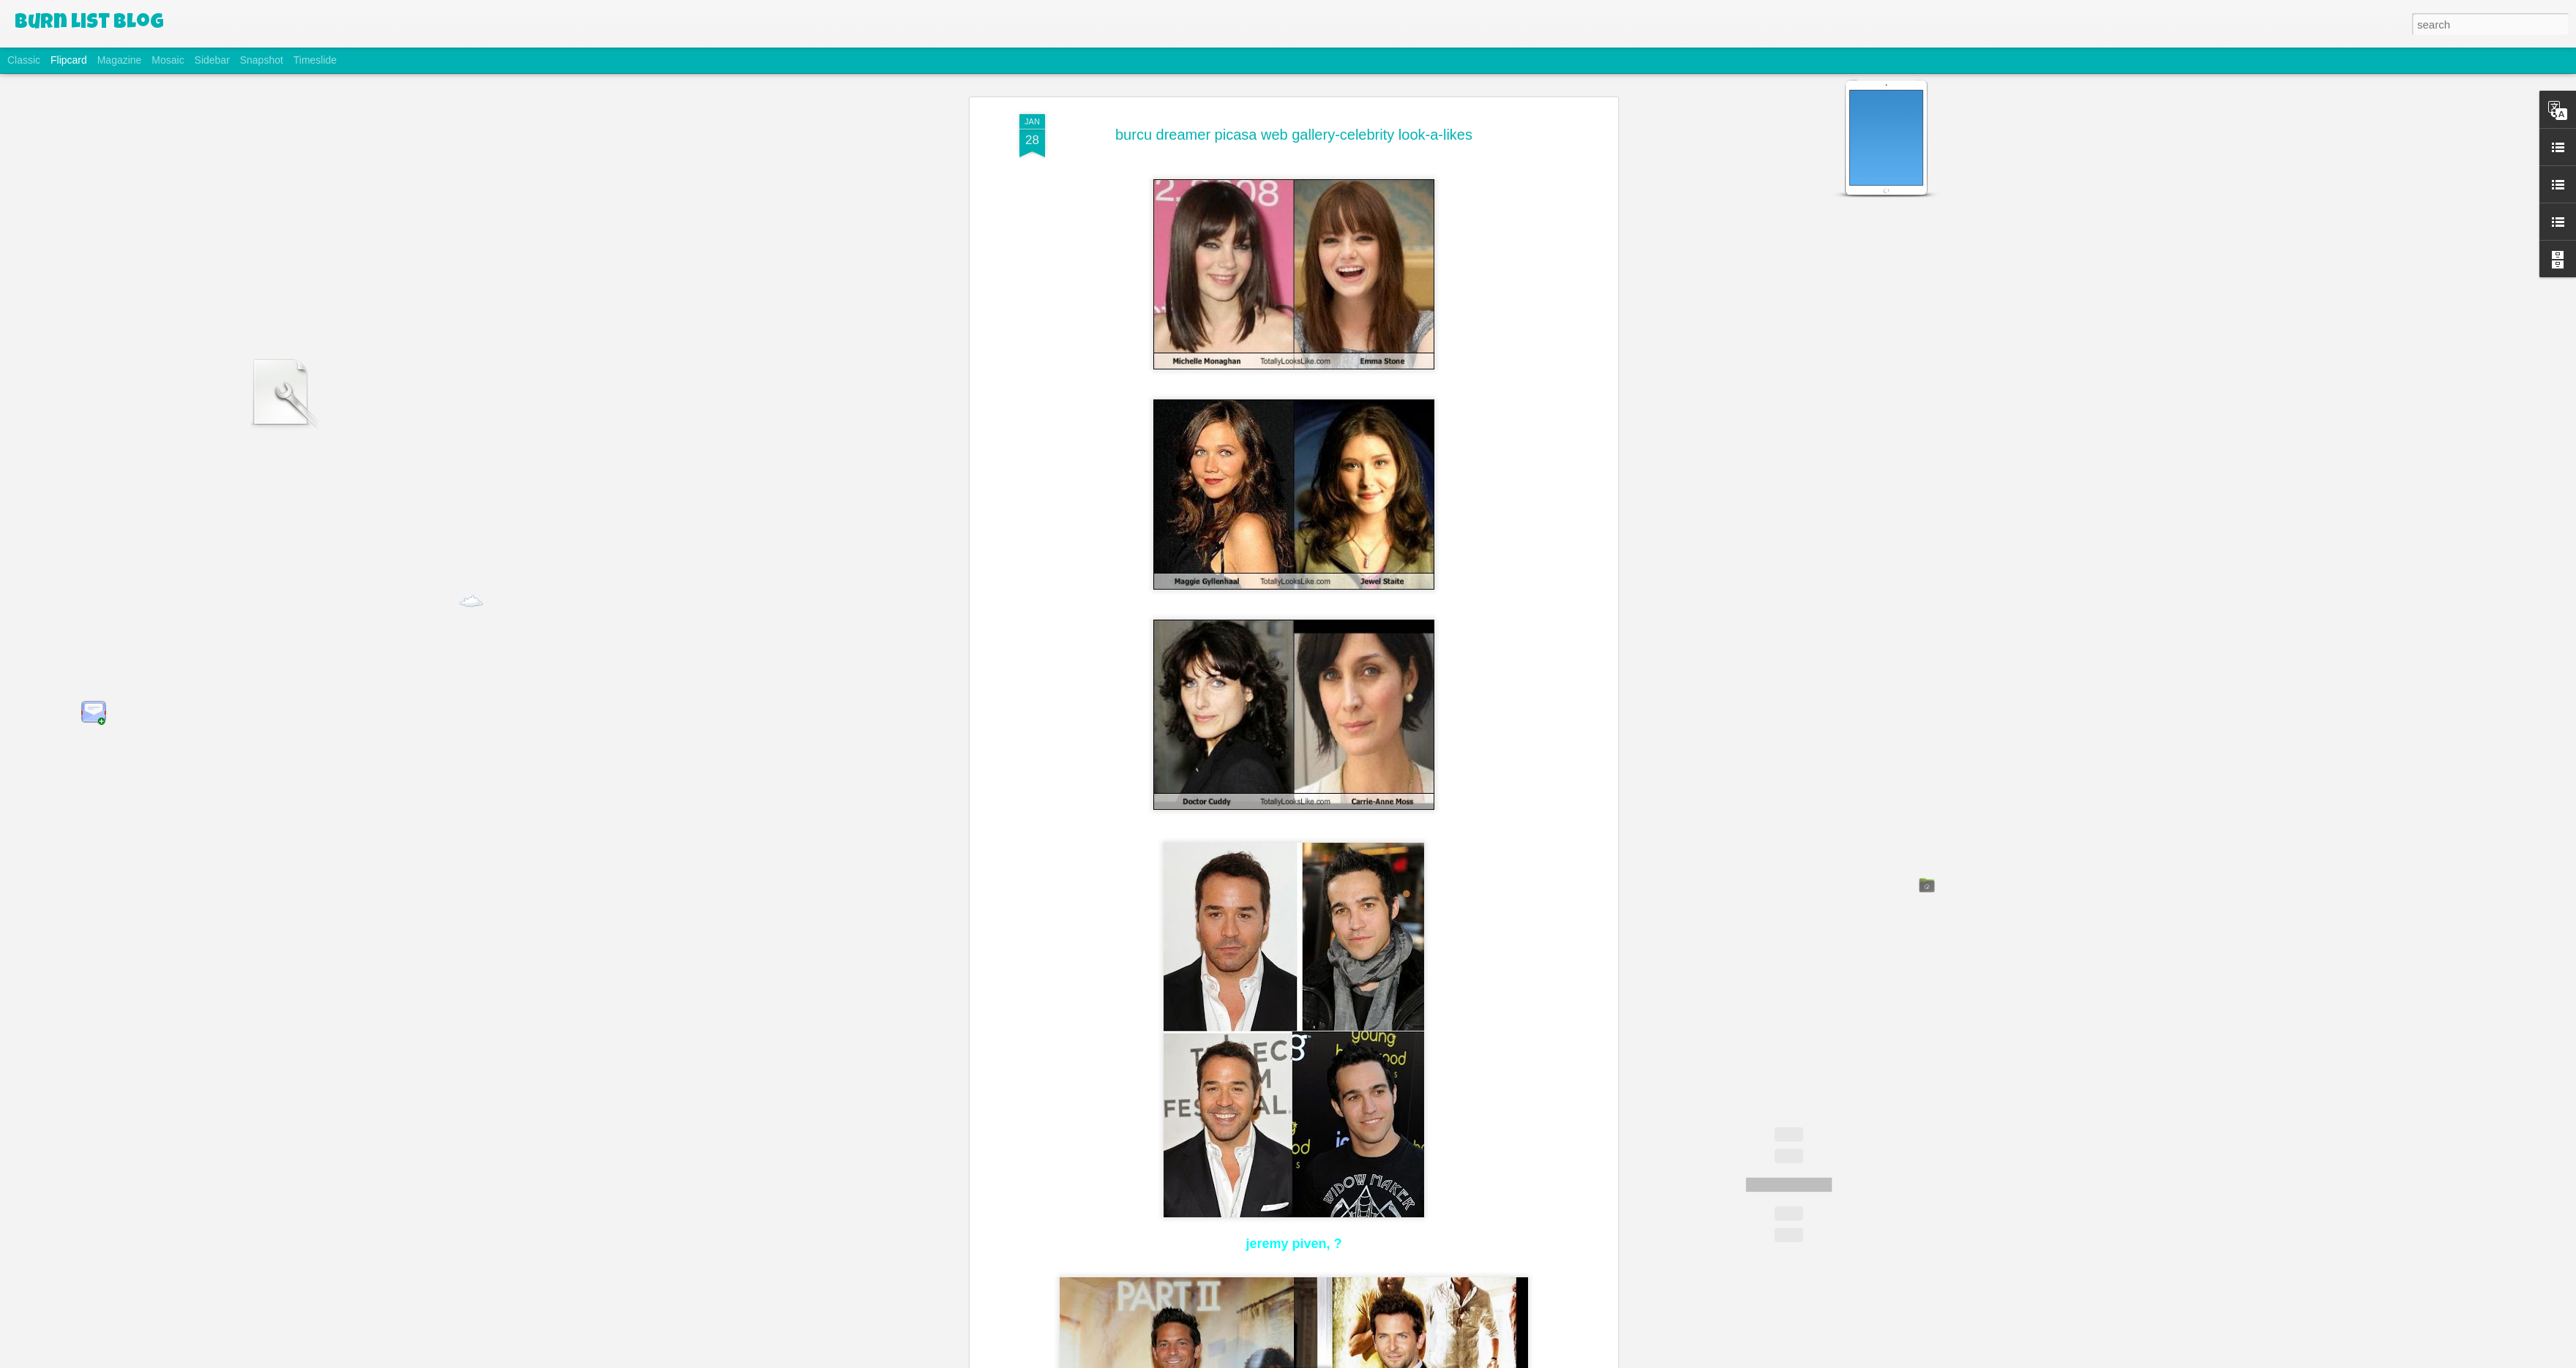 Image resolution: width=2576 pixels, height=1368 pixels. I want to click on iPad with cellular connectivity, so click(1886, 137).